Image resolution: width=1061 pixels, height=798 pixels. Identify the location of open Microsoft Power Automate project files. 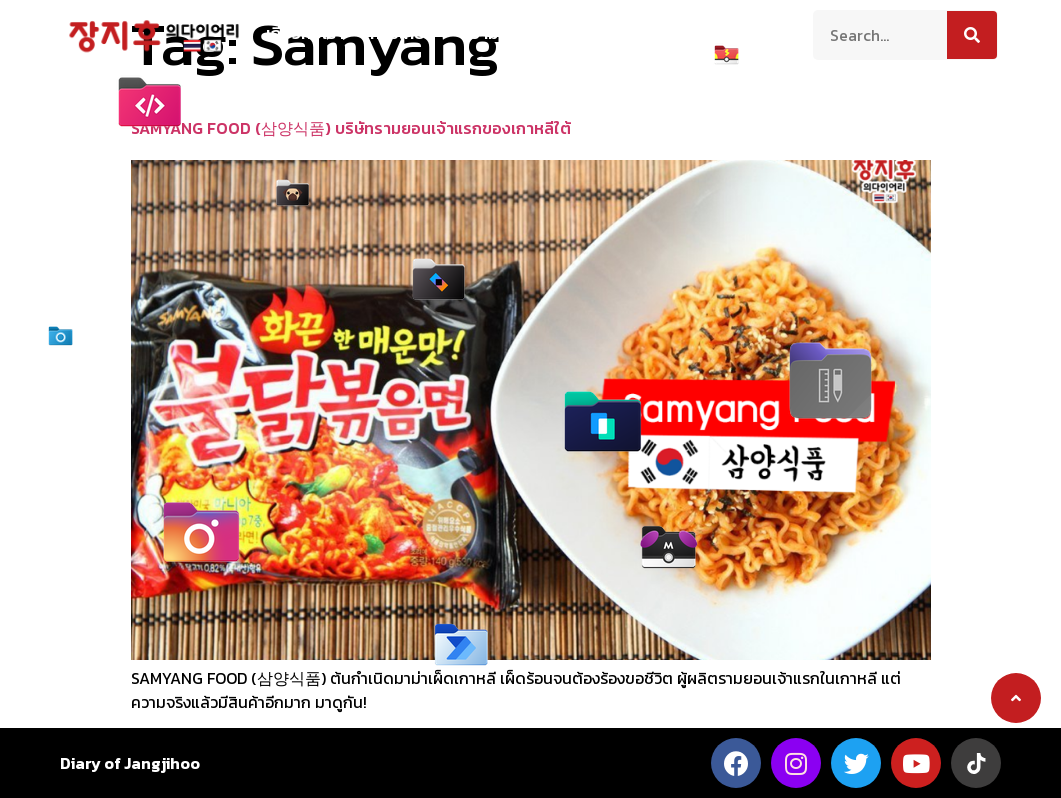
(461, 646).